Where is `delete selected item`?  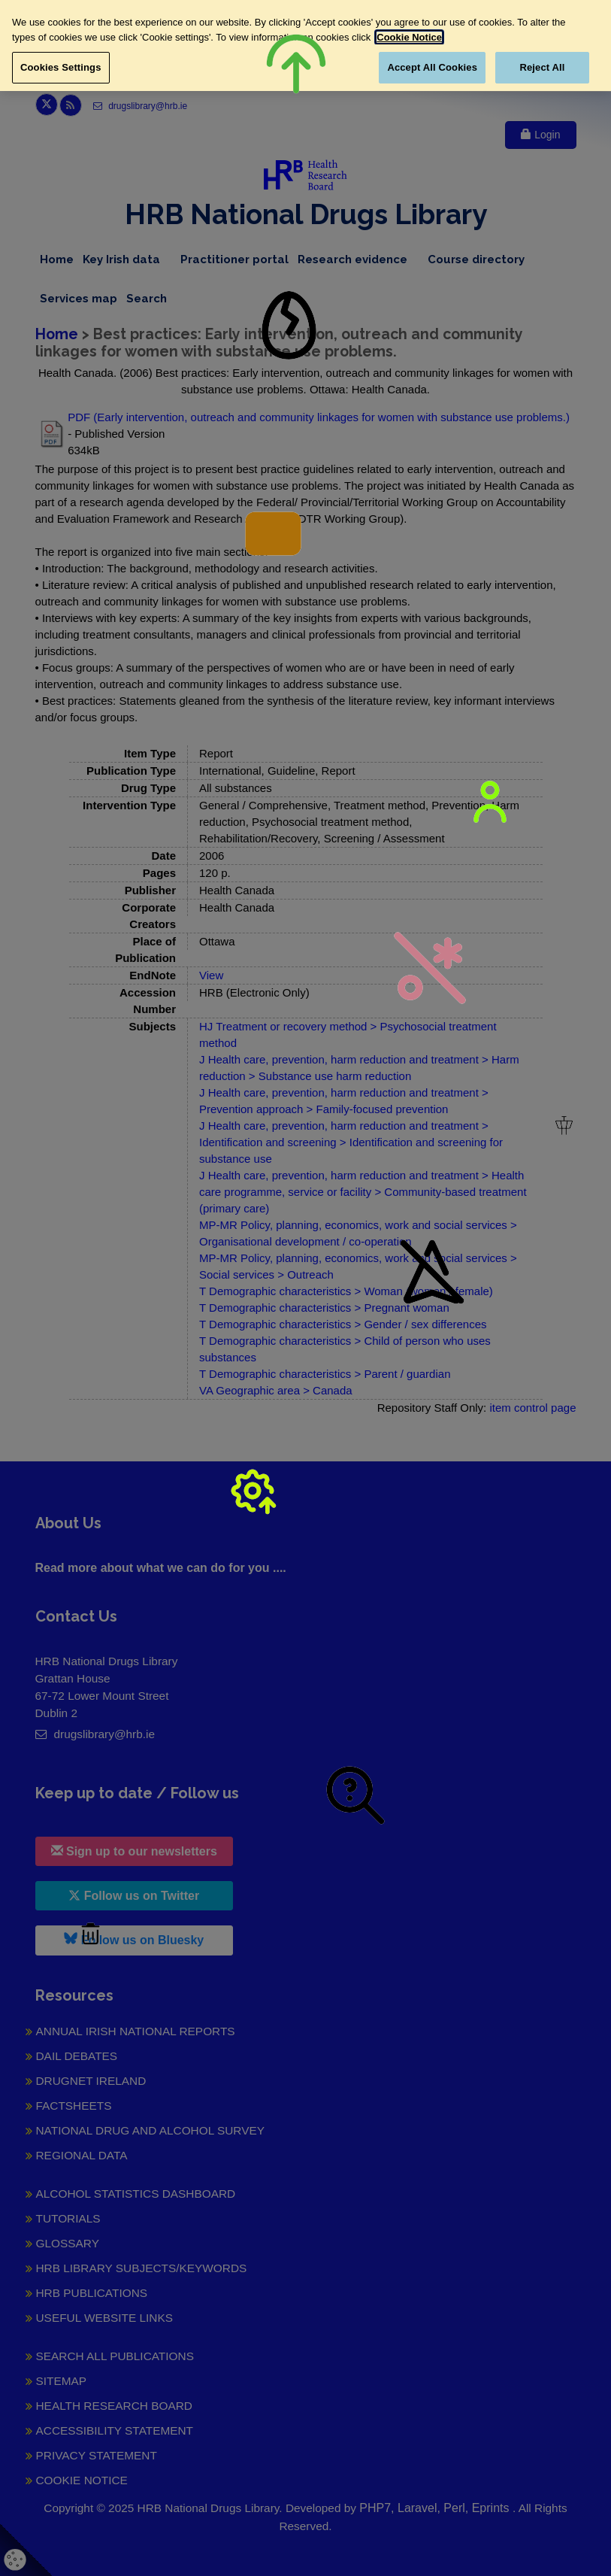
delete selected item is located at coordinates (90, 1934).